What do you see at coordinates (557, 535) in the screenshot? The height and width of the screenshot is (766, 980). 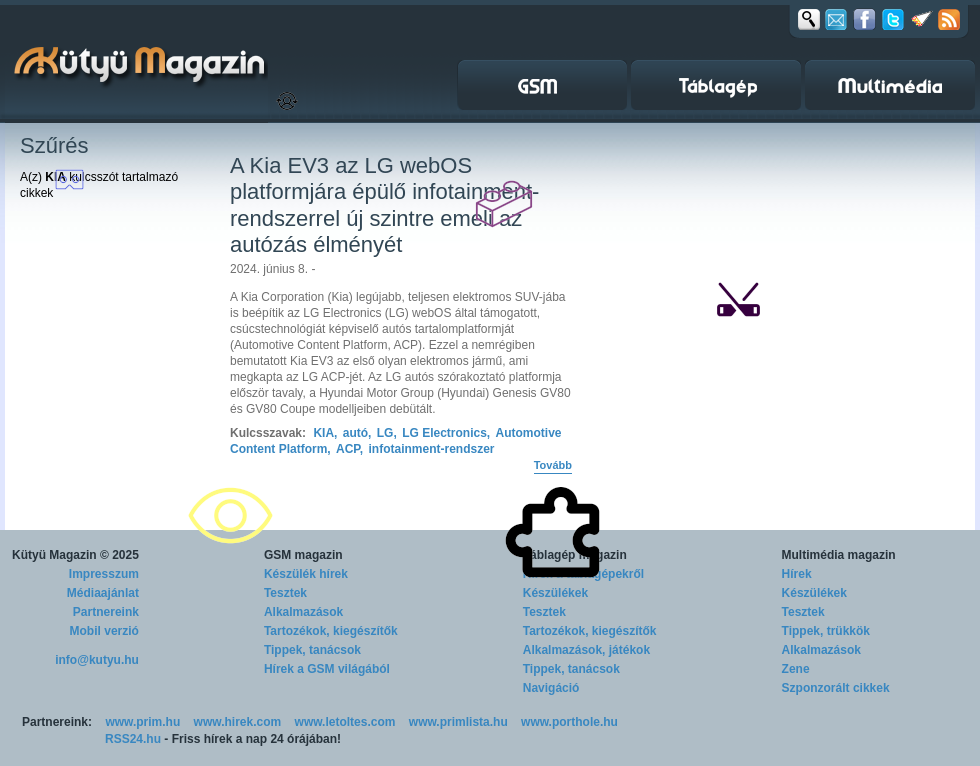 I see `access plugins or extensions` at bounding box center [557, 535].